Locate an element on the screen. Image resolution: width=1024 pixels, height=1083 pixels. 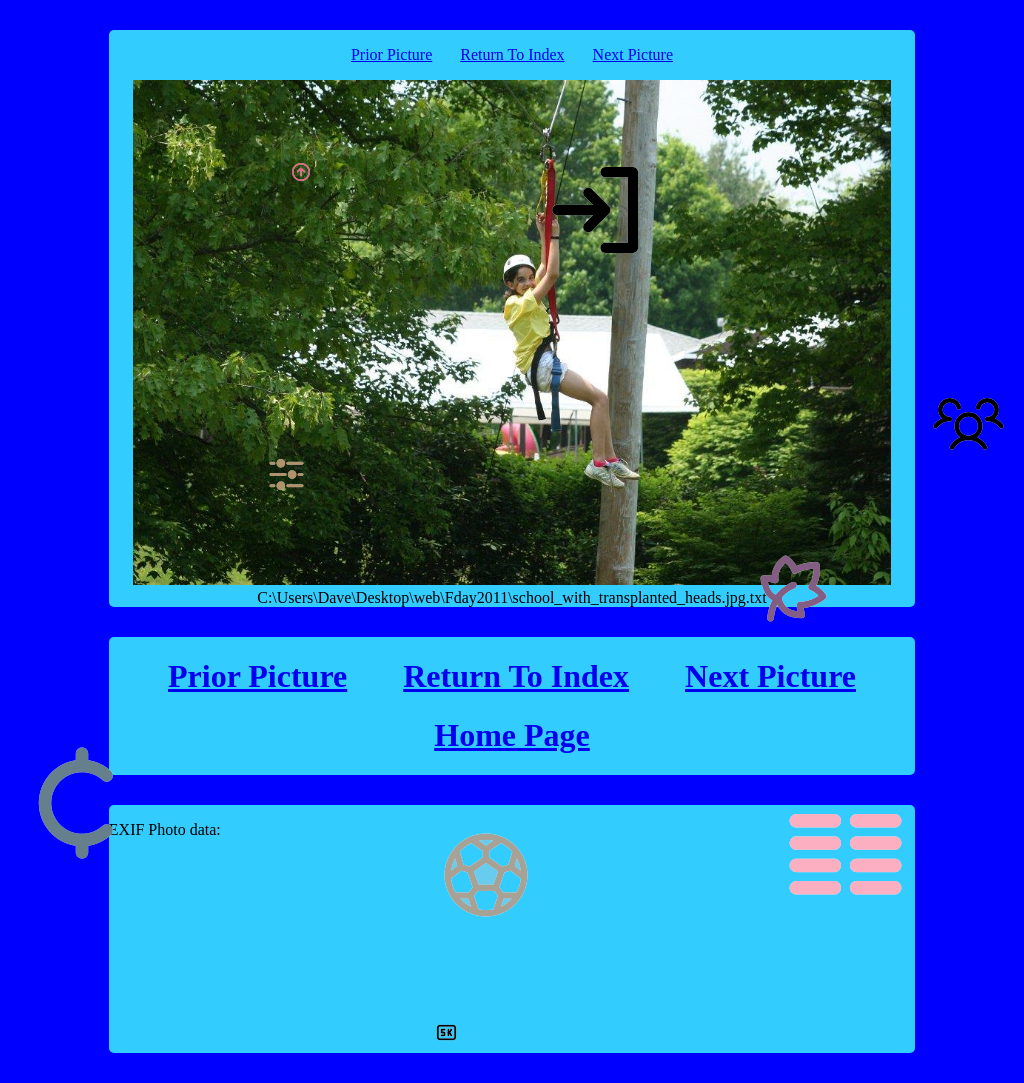
access sports or soccer-related content is located at coordinates (486, 875).